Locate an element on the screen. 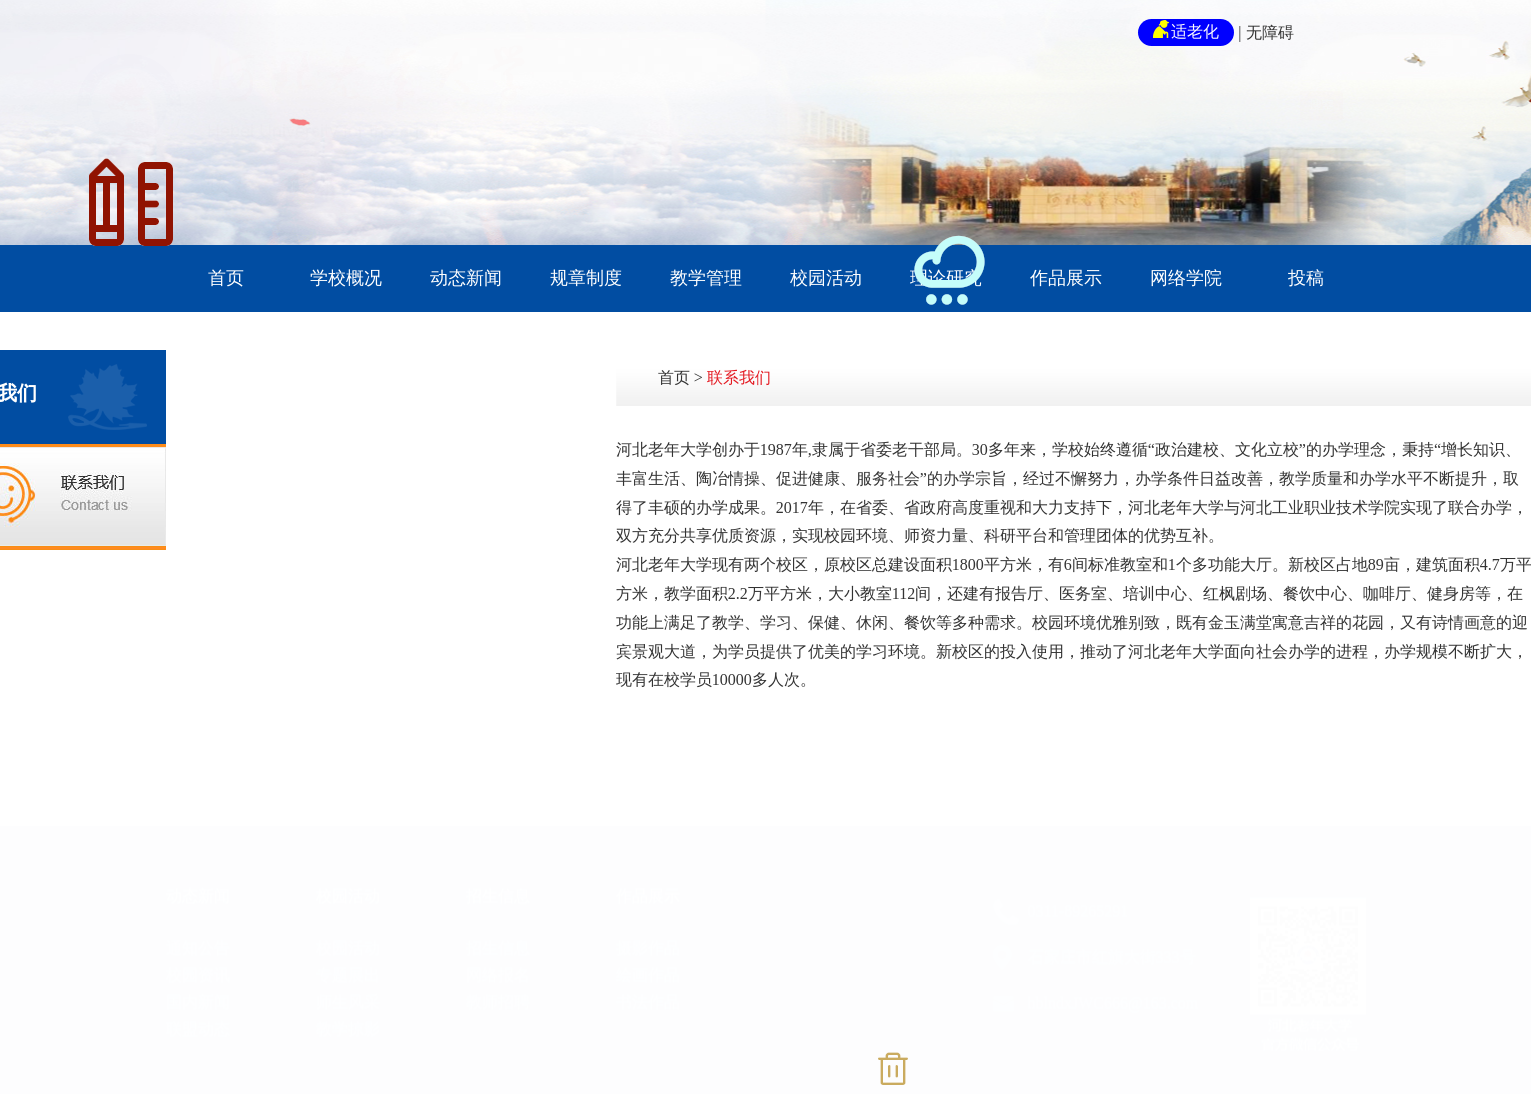  delete this item is located at coordinates (893, 1070).